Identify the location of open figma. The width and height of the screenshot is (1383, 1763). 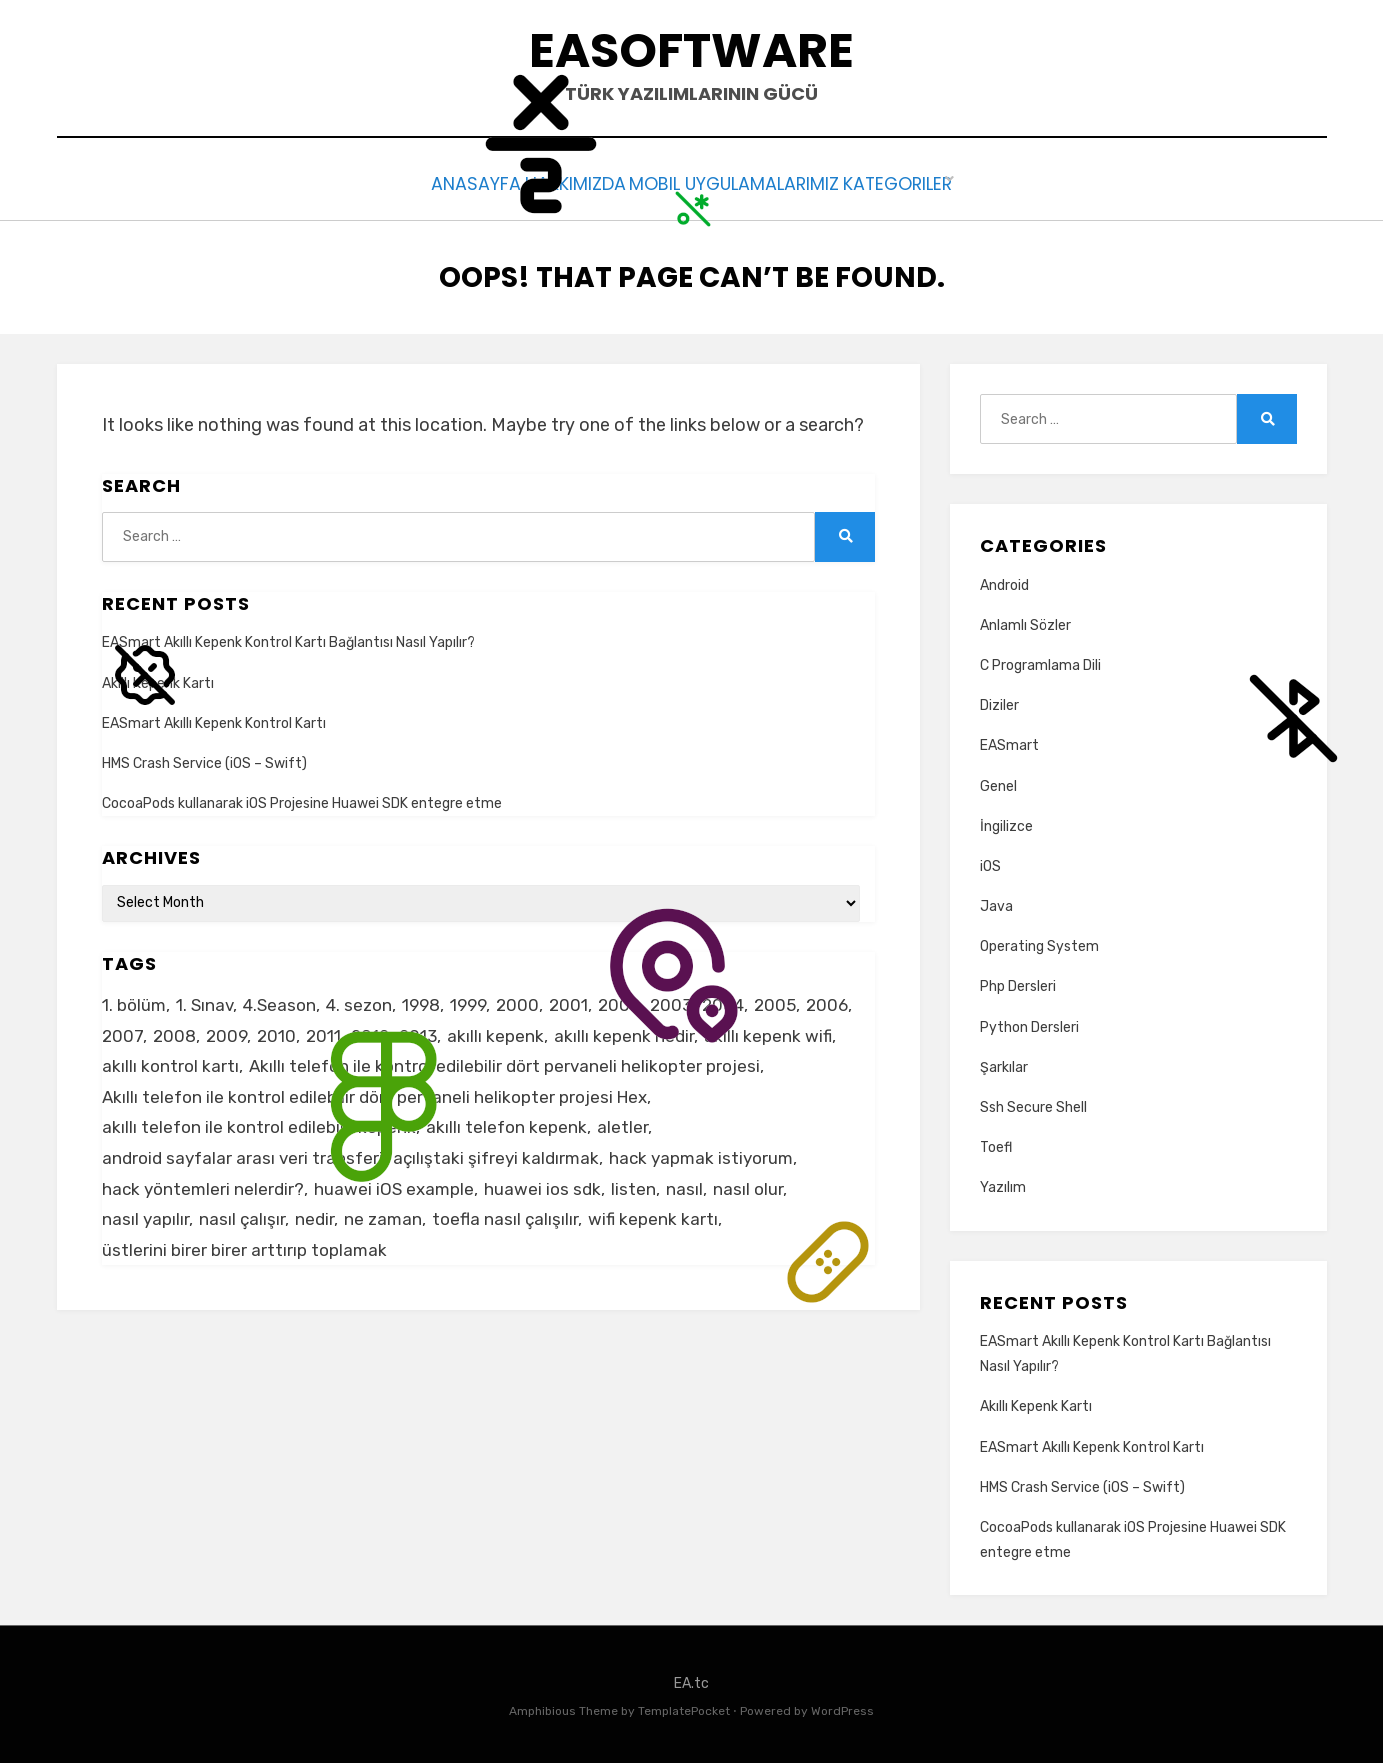
(381, 1104).